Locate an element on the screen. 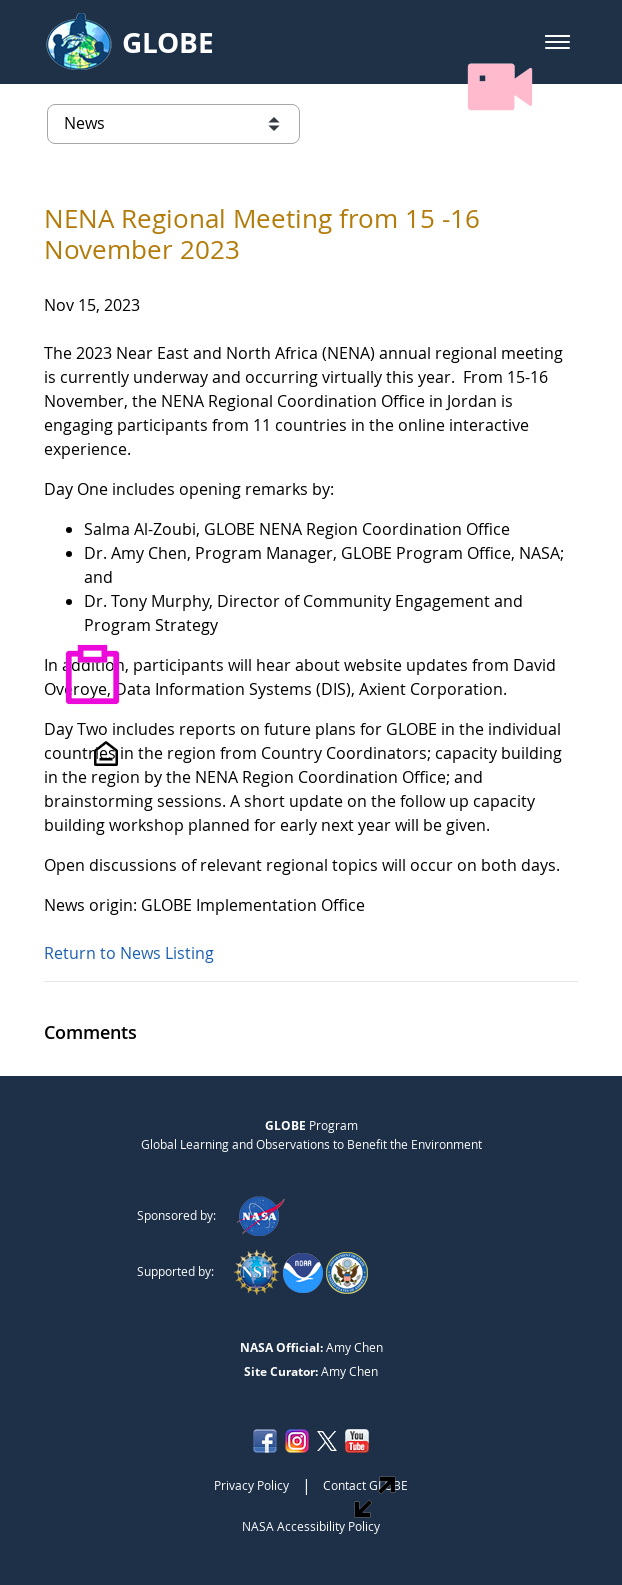  expand content to full screen is located at coordinates (375, 1497).